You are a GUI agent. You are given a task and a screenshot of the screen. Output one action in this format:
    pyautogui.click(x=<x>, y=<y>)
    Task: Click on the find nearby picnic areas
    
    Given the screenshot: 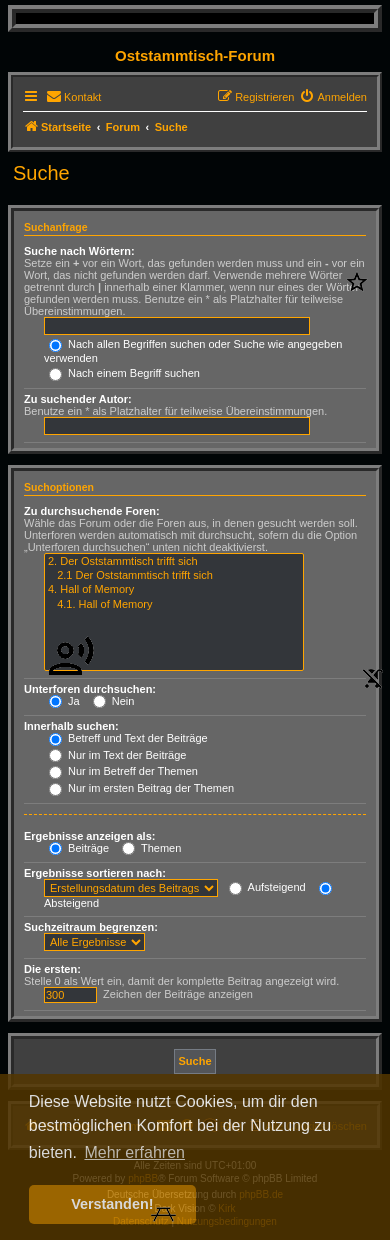 What is the action you would take?
    pyautogui.click(x=163, y=1214)
    